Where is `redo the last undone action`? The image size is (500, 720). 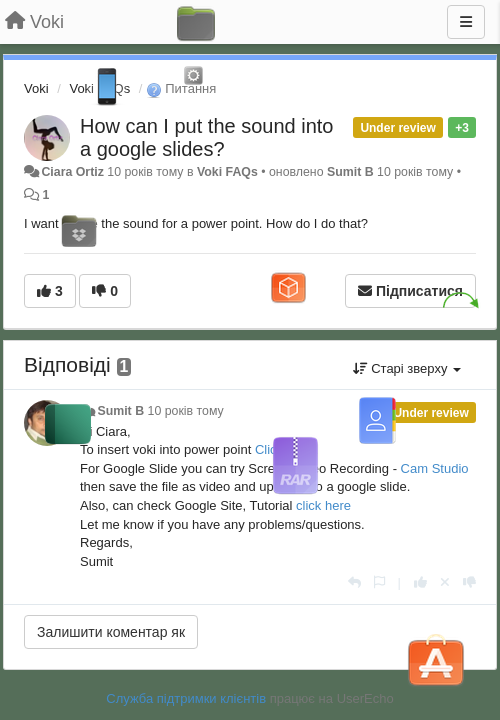
redo the last undone action is located at coordinates (461, 300).